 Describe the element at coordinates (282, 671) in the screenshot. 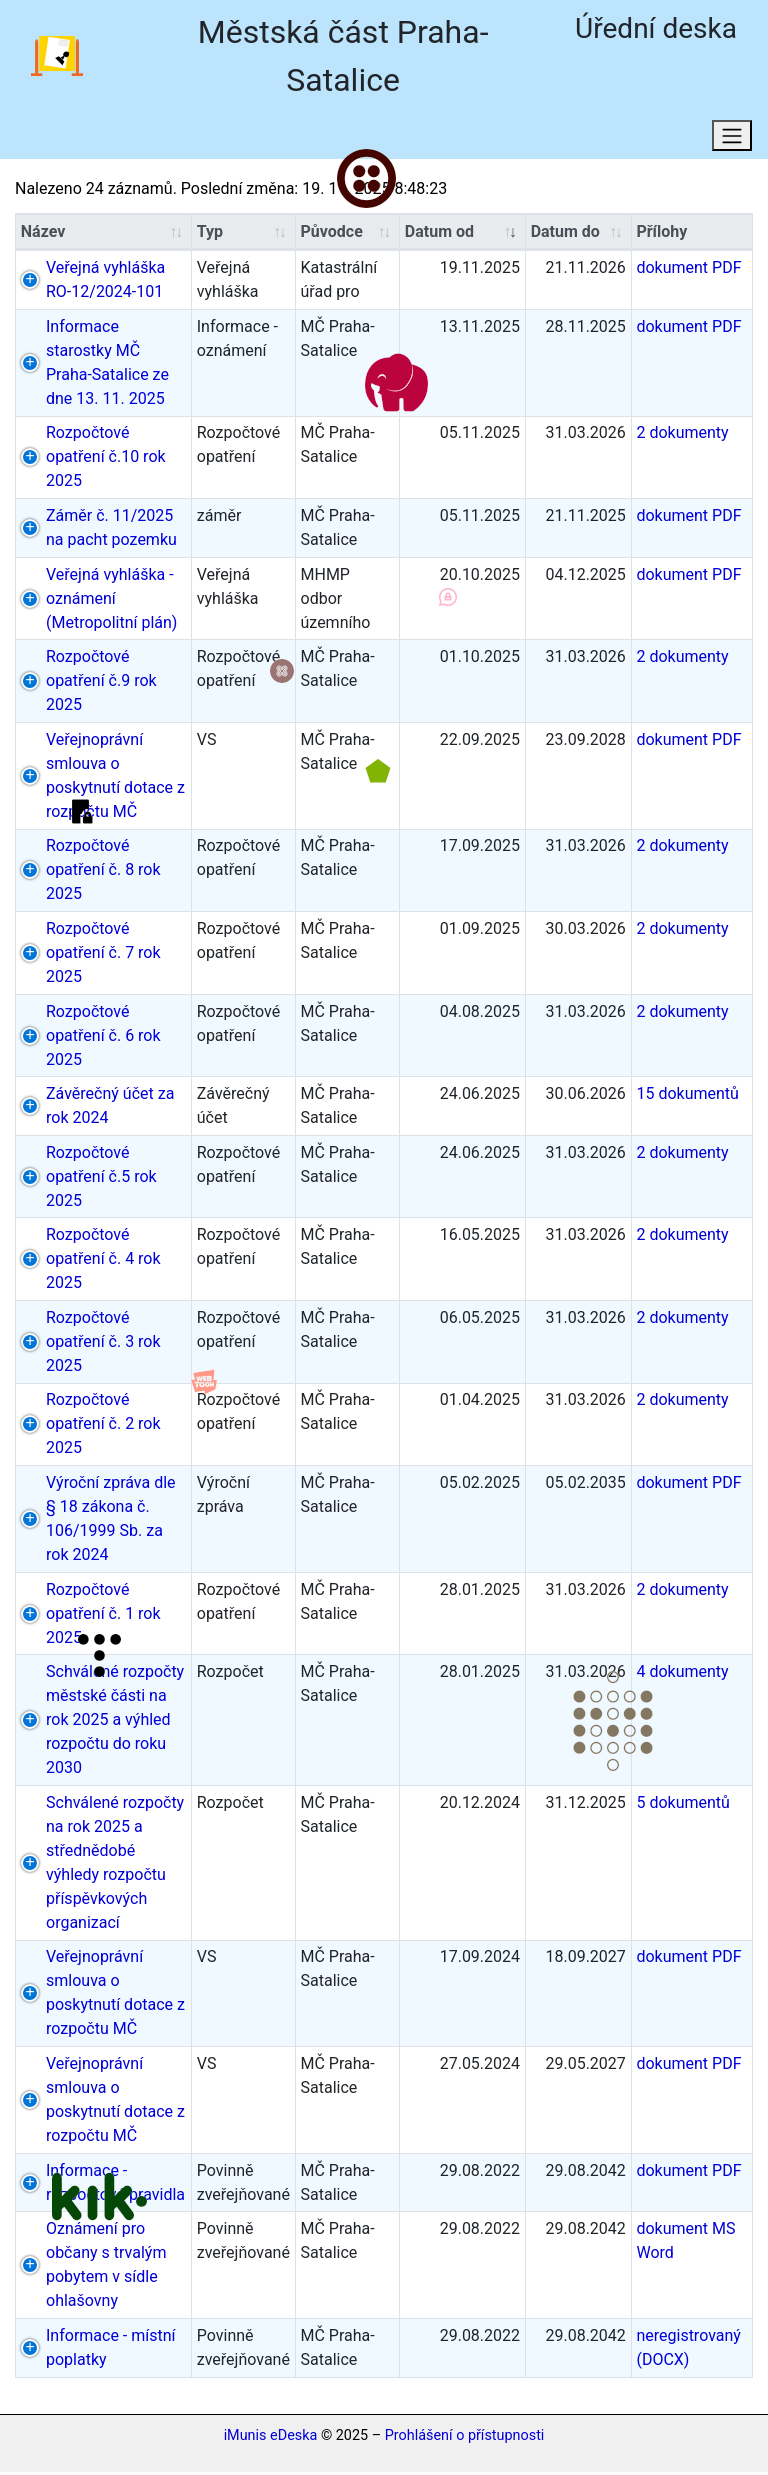

I see `open the StyleShare app` at that location.